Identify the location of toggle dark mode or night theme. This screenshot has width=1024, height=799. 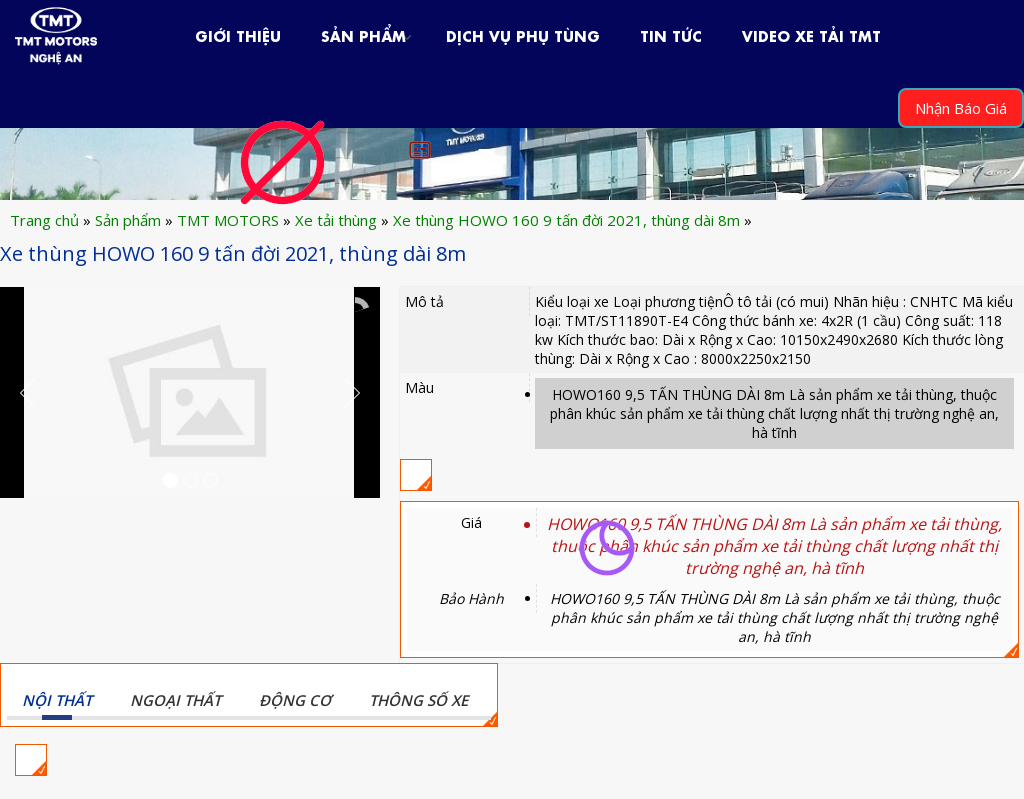
(607, 548).